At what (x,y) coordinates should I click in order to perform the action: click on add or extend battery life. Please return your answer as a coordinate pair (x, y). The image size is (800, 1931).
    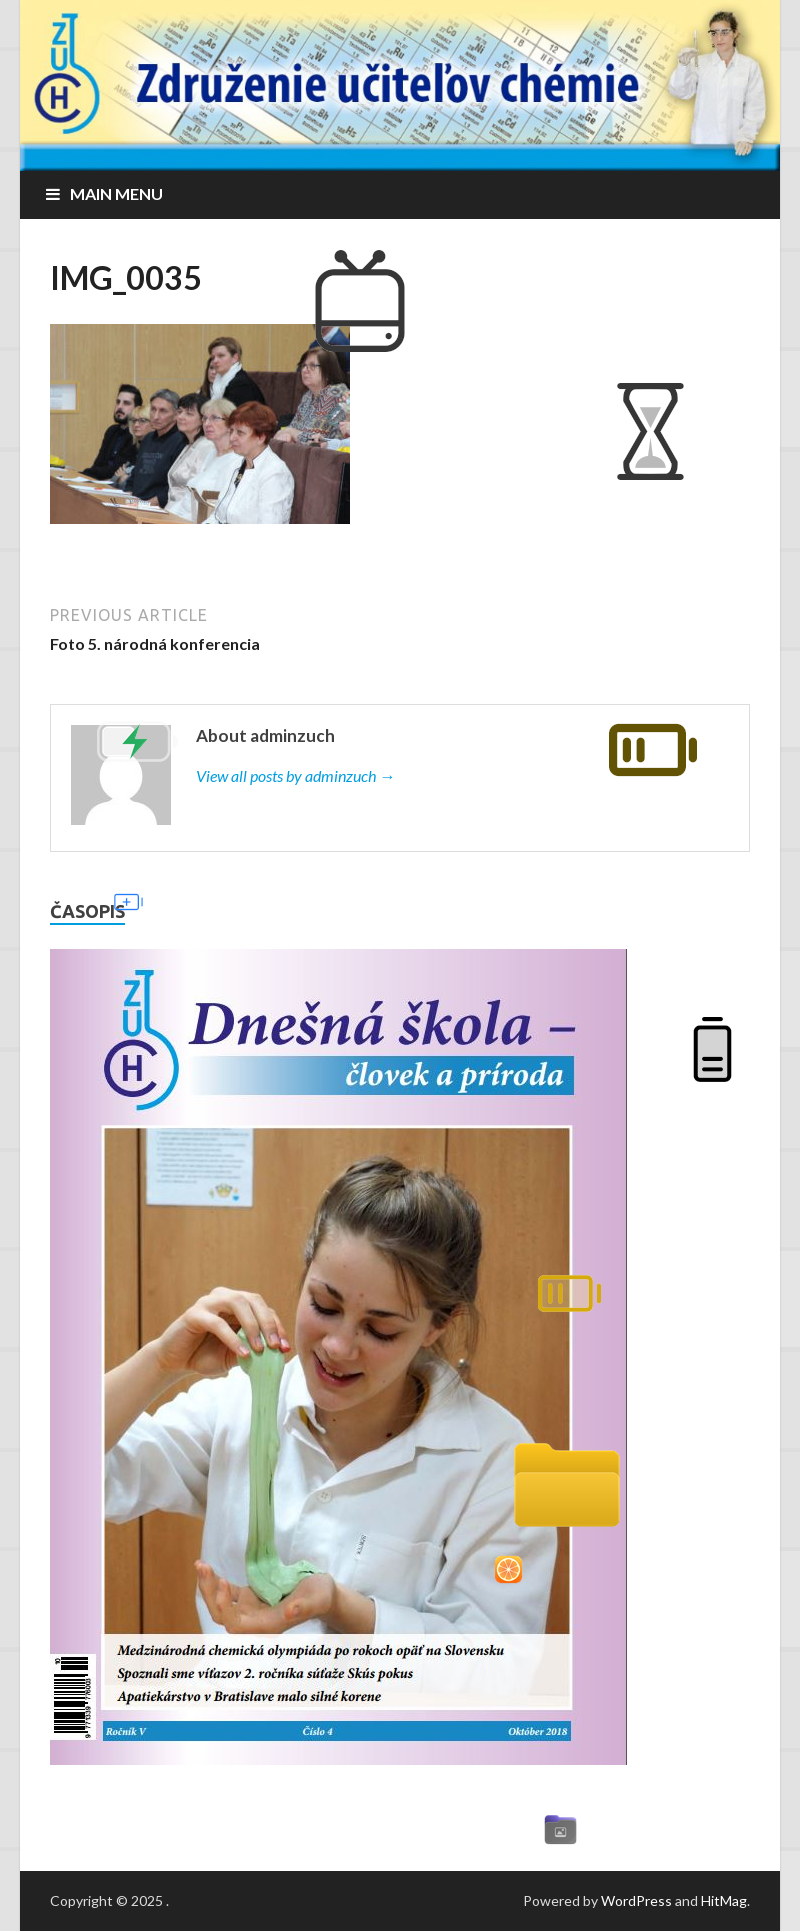
    Looking at the image, I should click on (128, 902).